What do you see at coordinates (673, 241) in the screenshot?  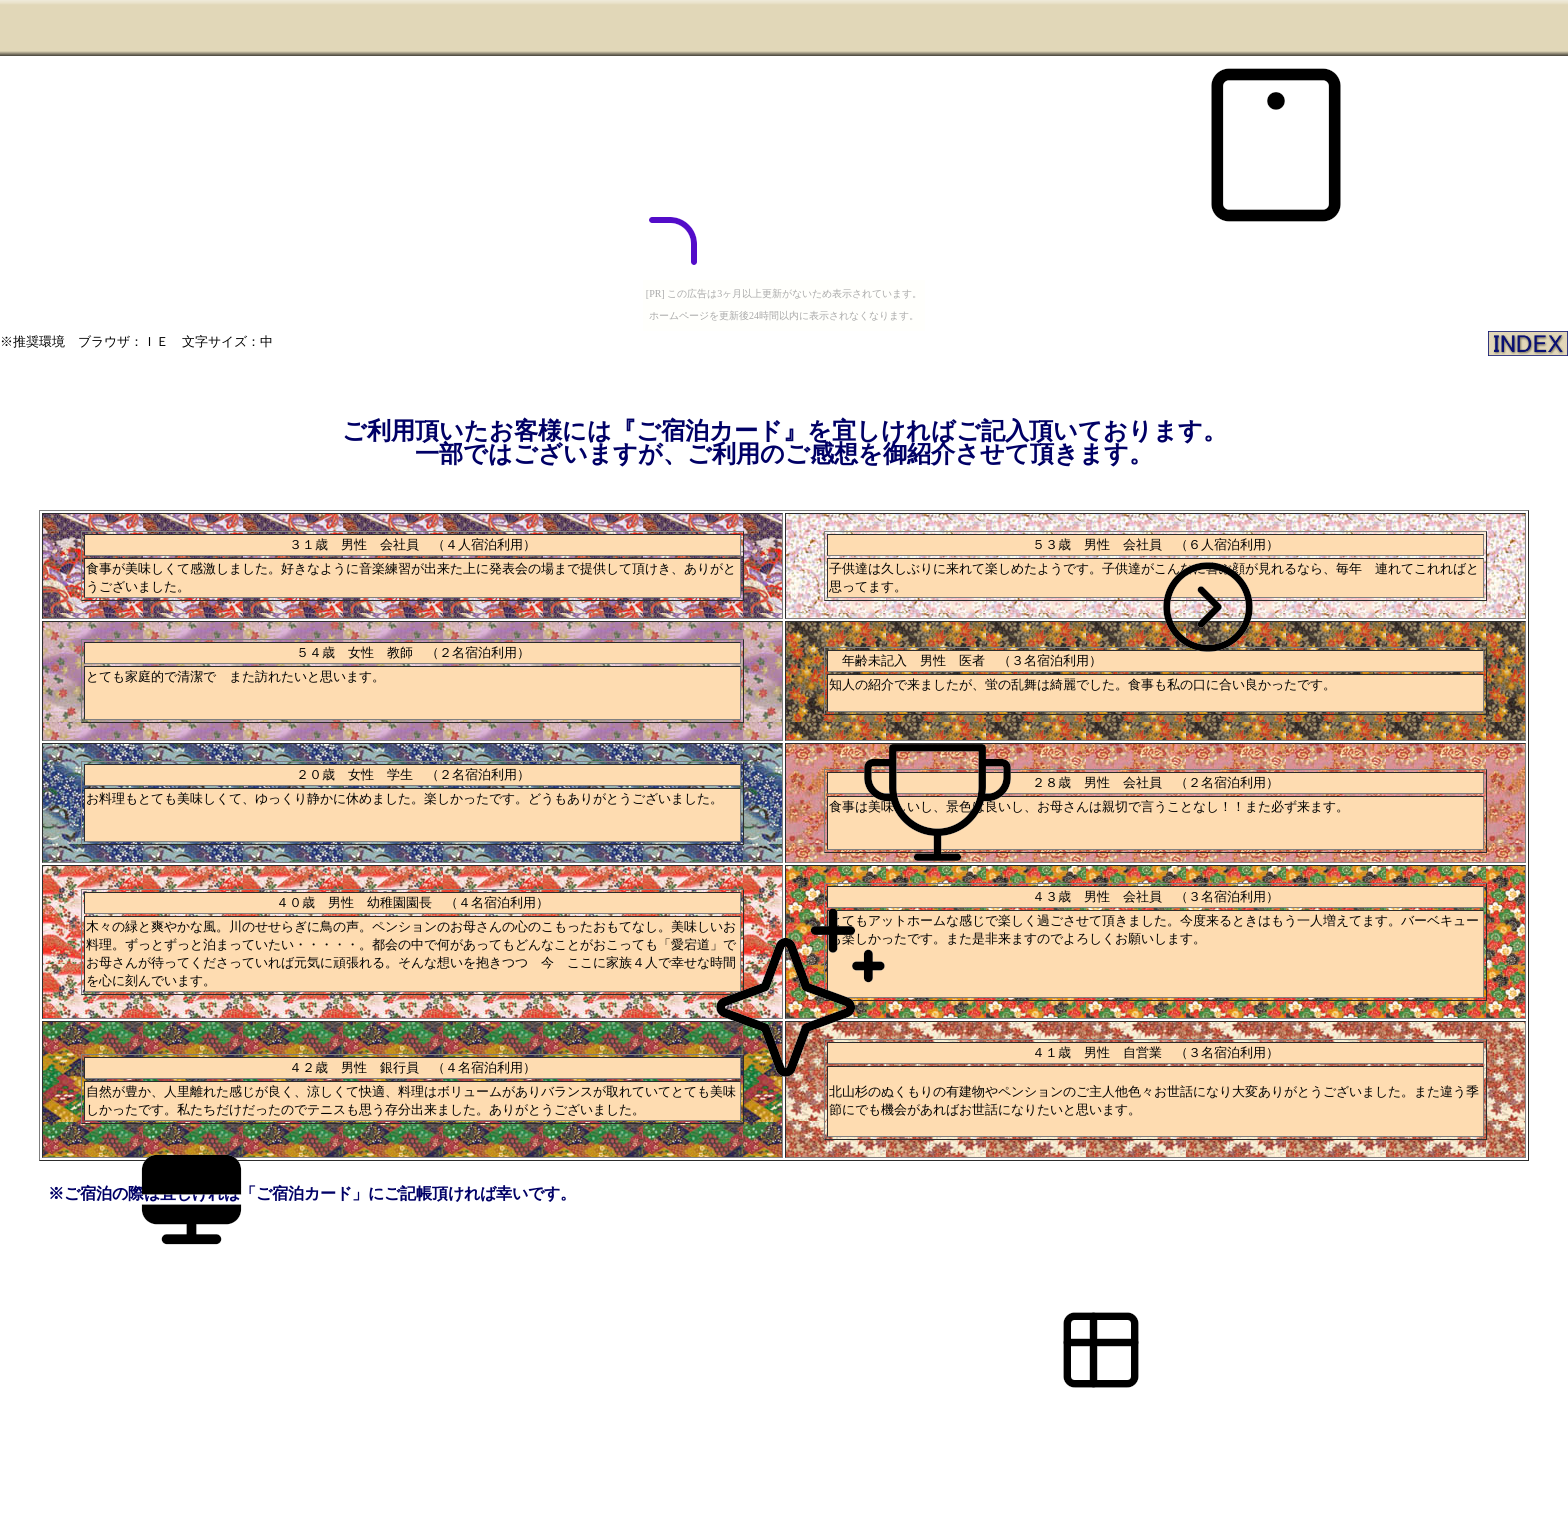 I see `set top-right corner radius` at bounding box center [673, 241].